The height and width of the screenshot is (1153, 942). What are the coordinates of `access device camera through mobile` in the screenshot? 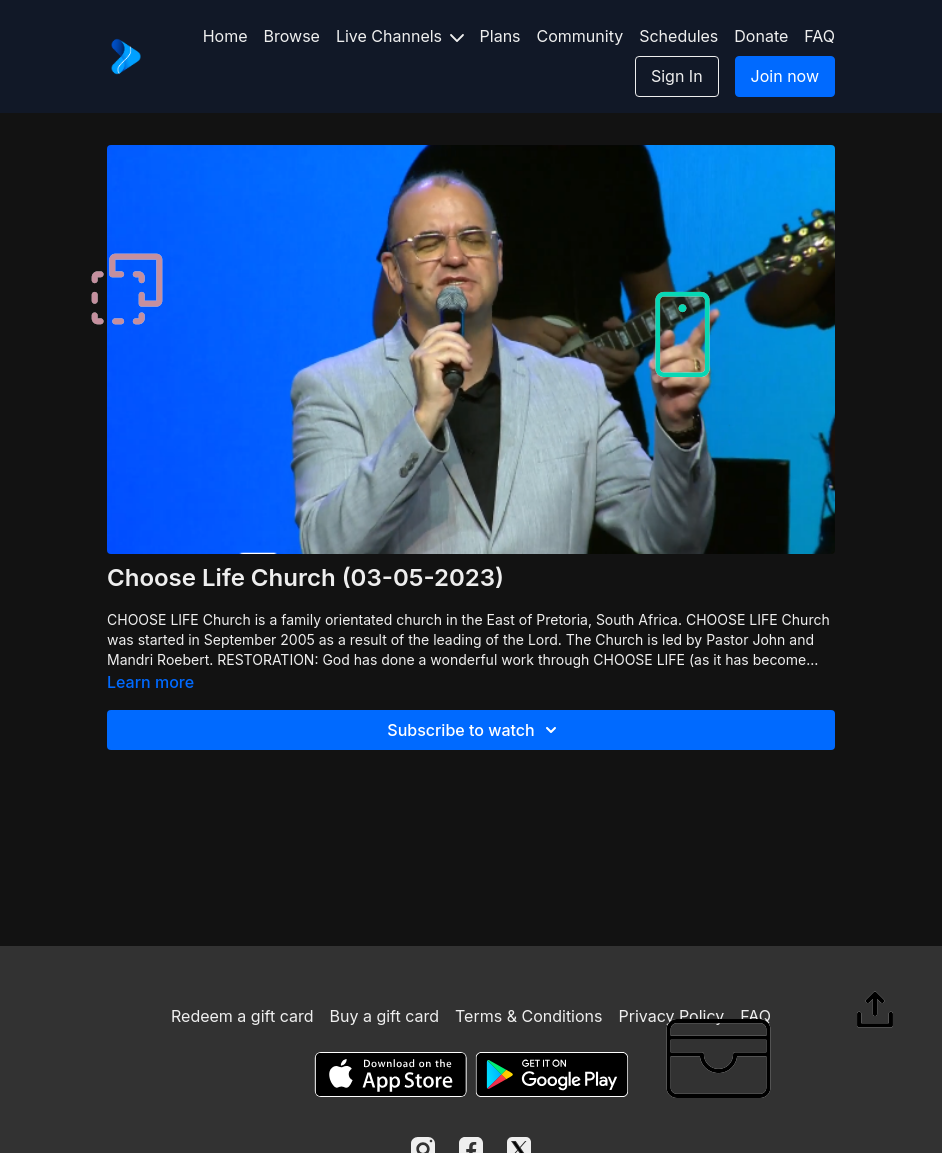 It's located at (682, 334).